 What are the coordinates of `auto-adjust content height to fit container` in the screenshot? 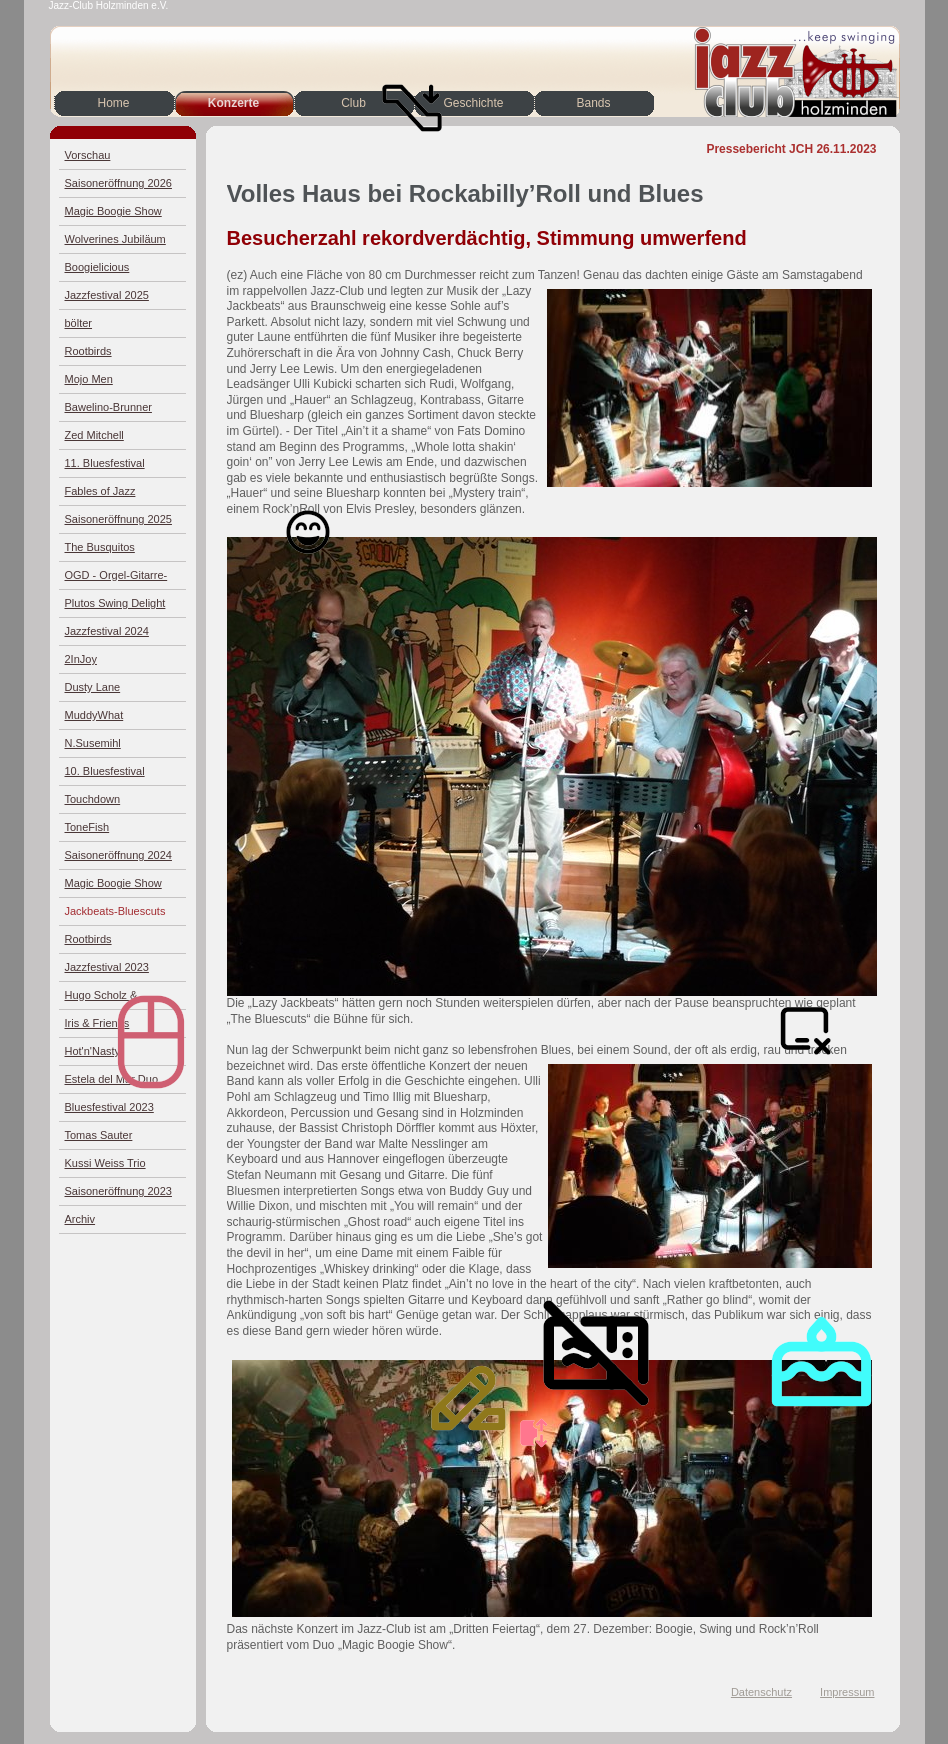 It's located at (533, 1433).